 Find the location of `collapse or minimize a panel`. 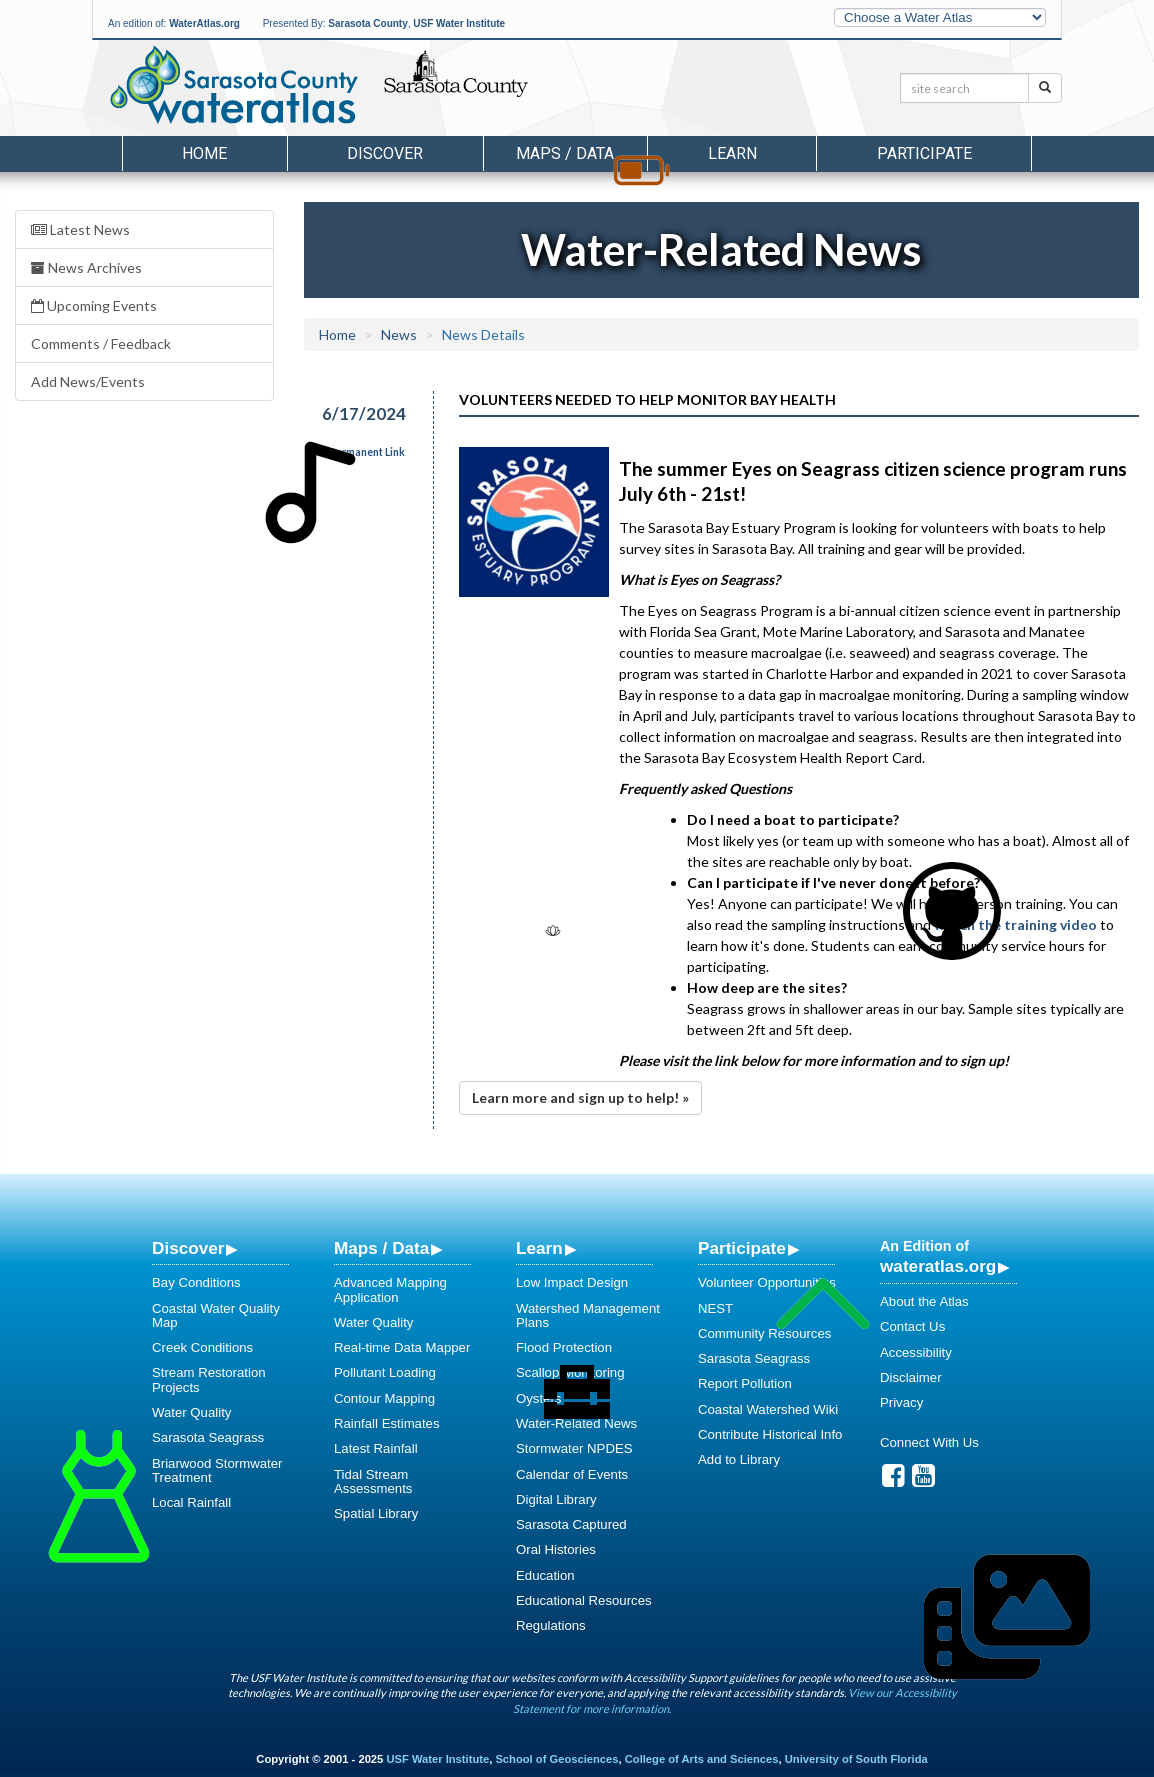

collapse or minimize a panel is located at coordinates (823, 1329).